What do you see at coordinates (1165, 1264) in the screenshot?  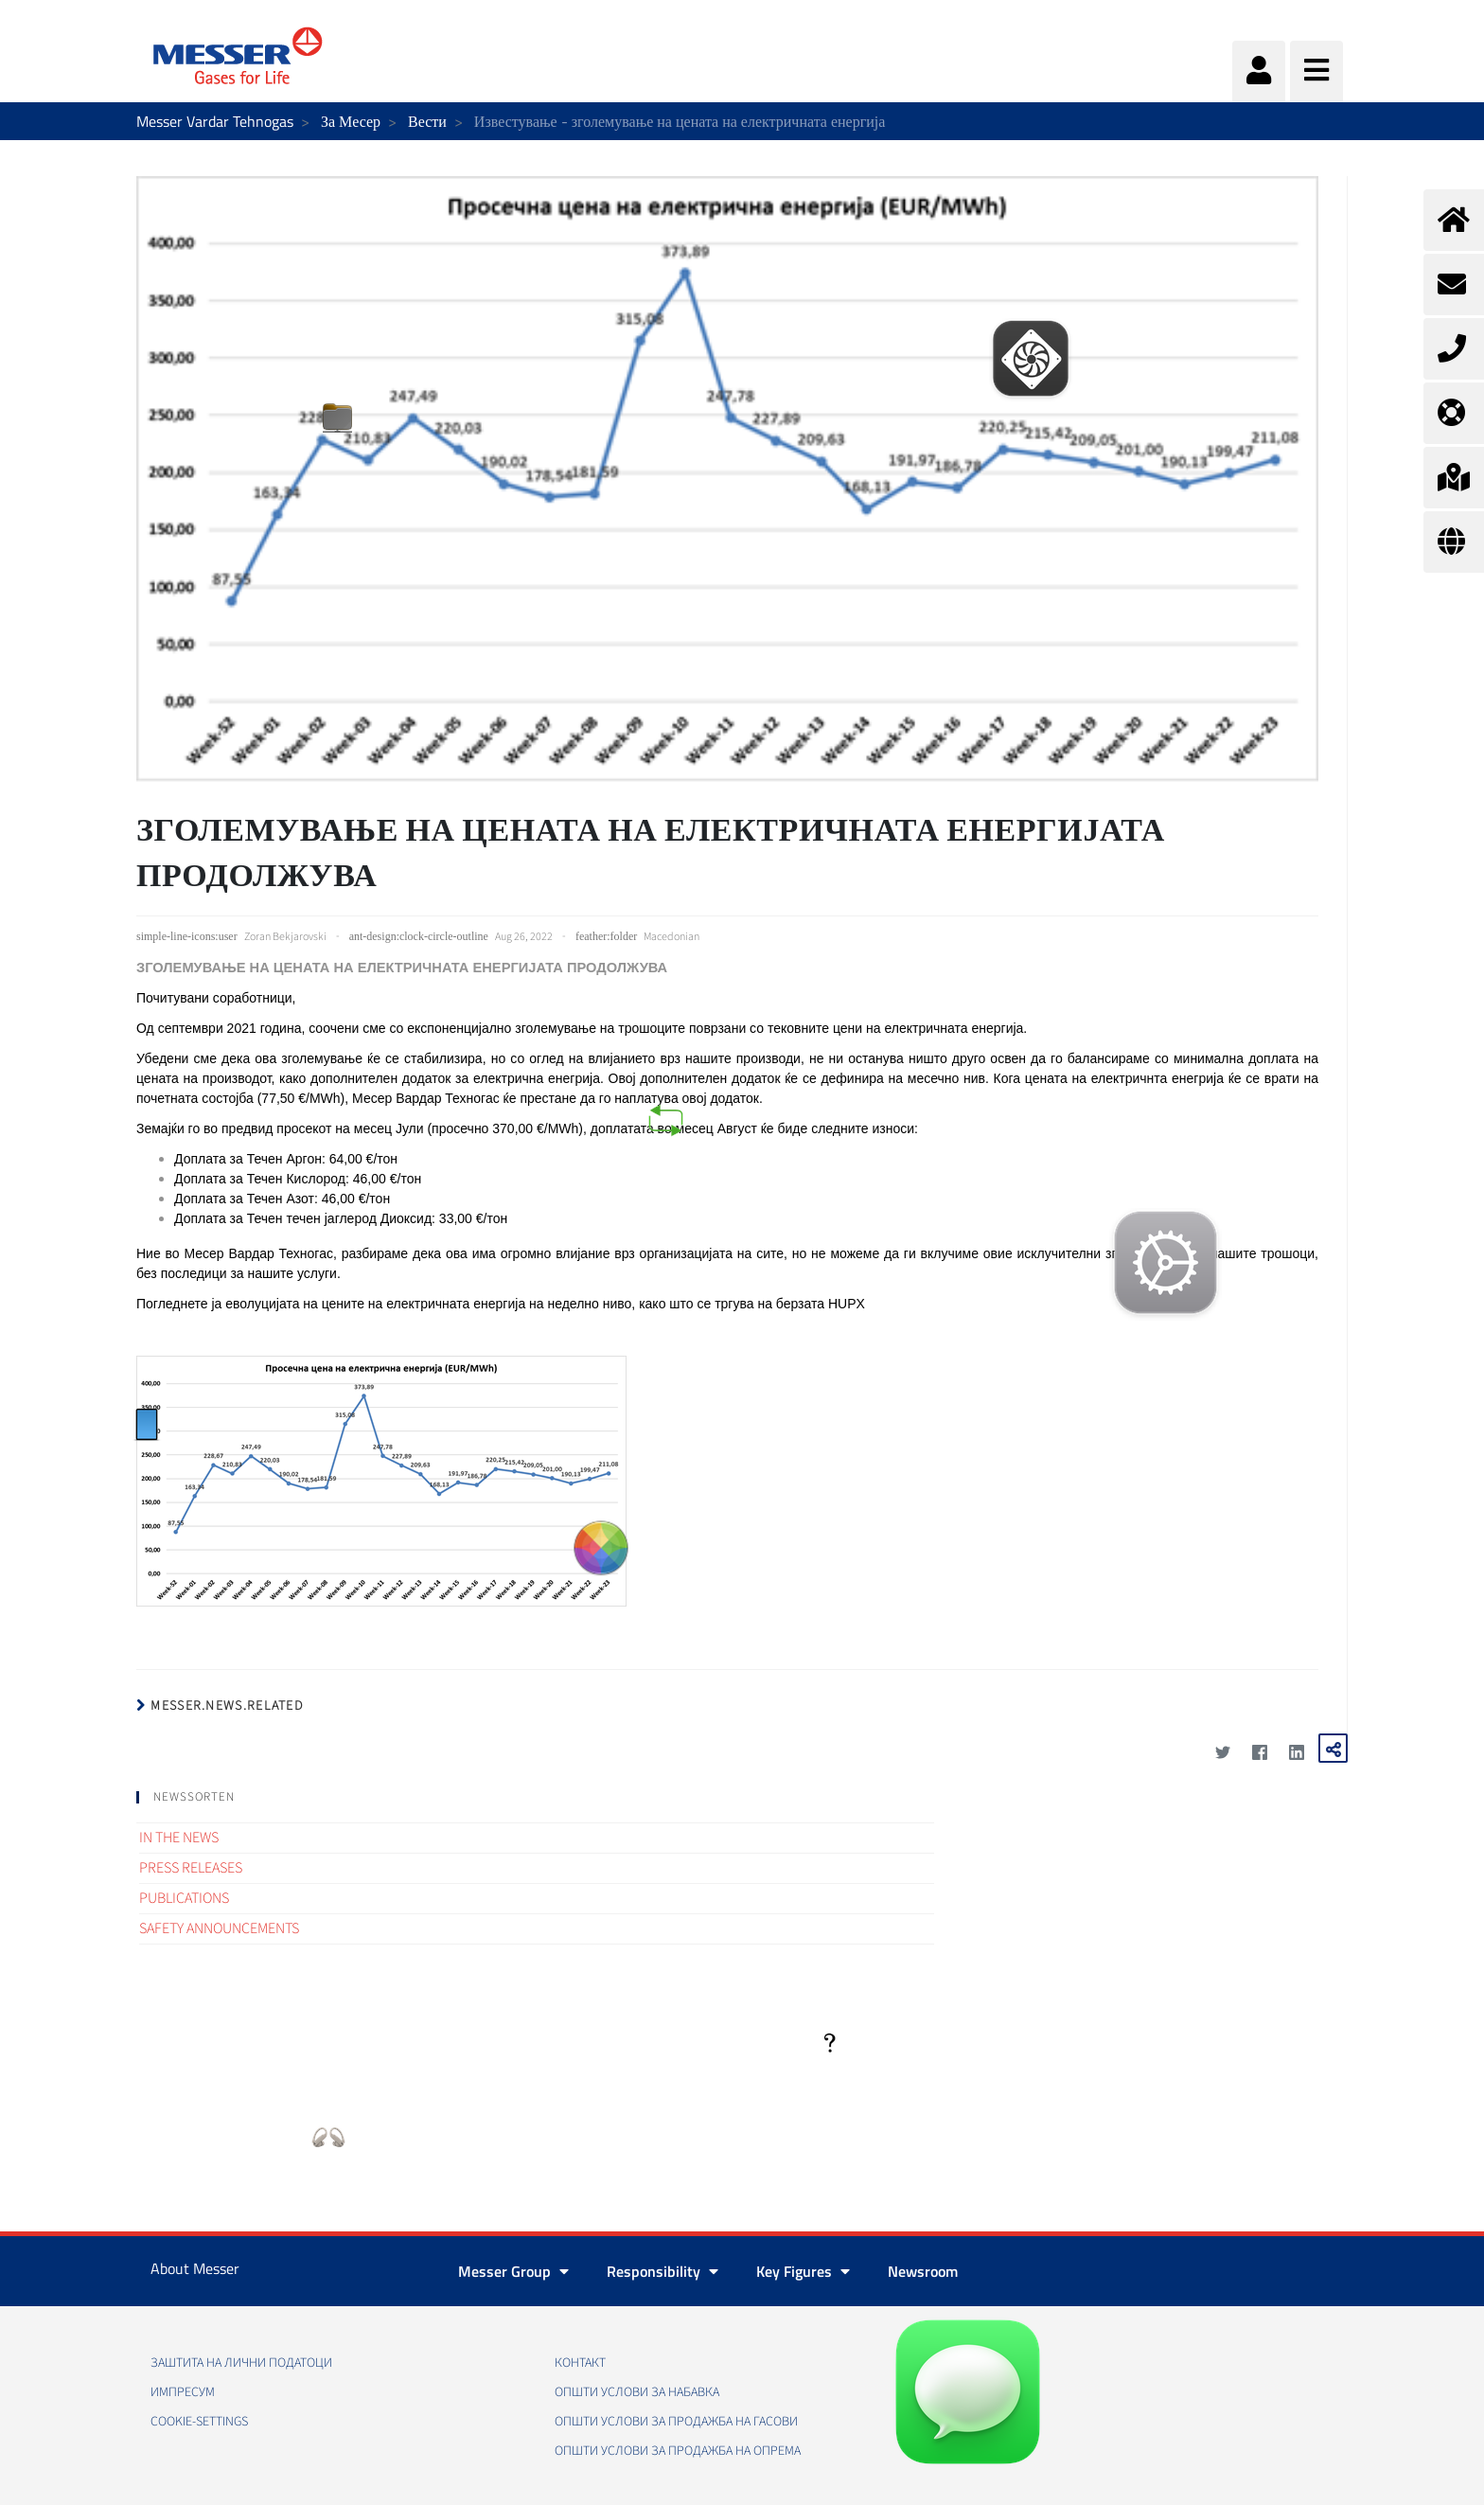 I see `open system preferences` at bounding box center [1165, 1264].